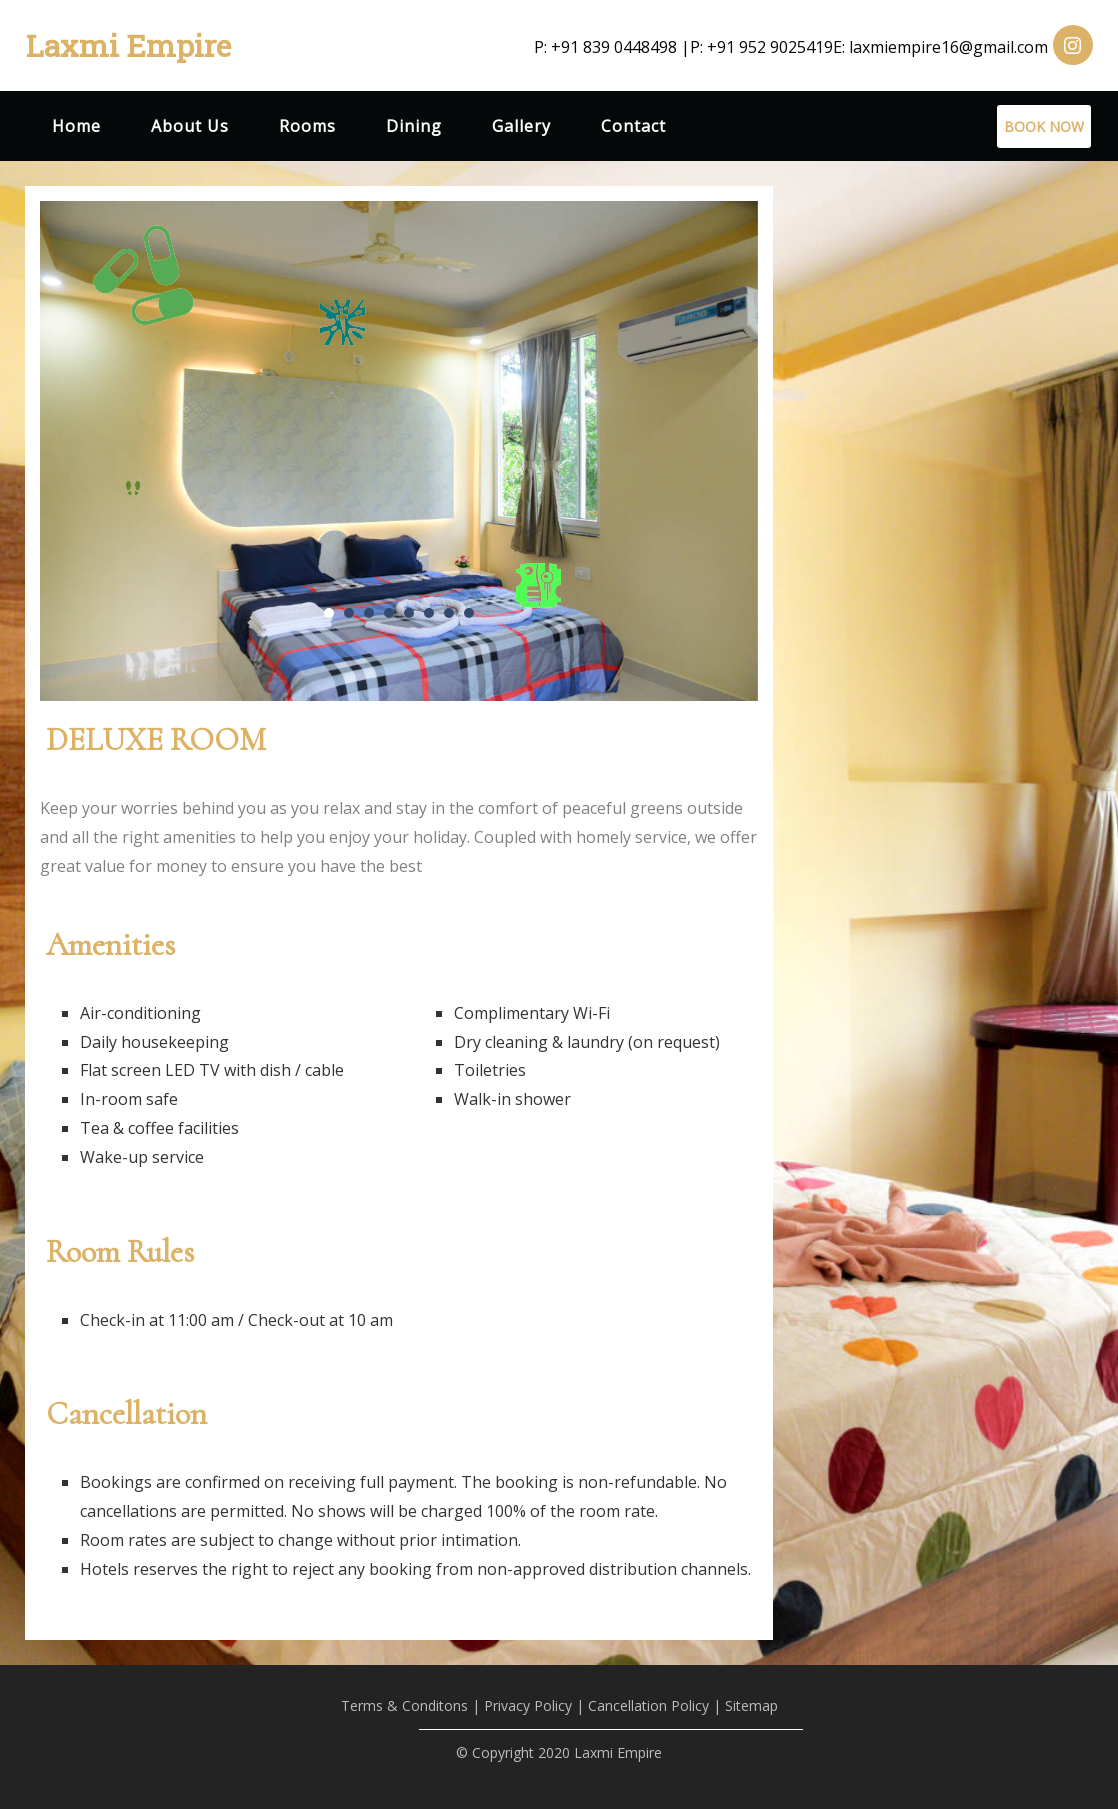 This screenshot has width=1118, height=1809. I want to click on indicates medication or pharmaceutical content, so click(143, 275).